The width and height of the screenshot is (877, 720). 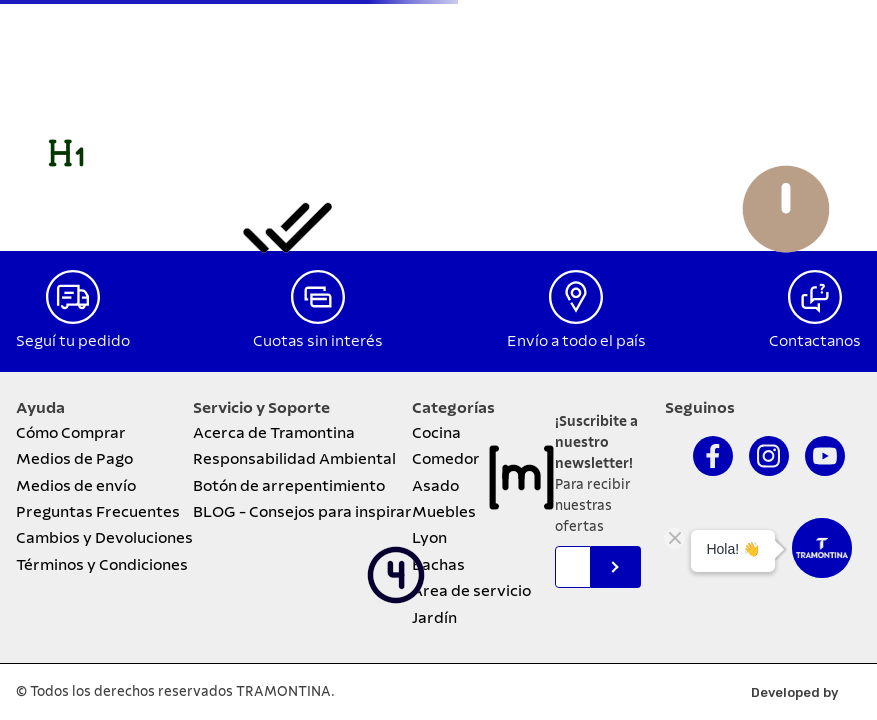 I want to click on format text as heading level 1, so click(x=68, y=153).